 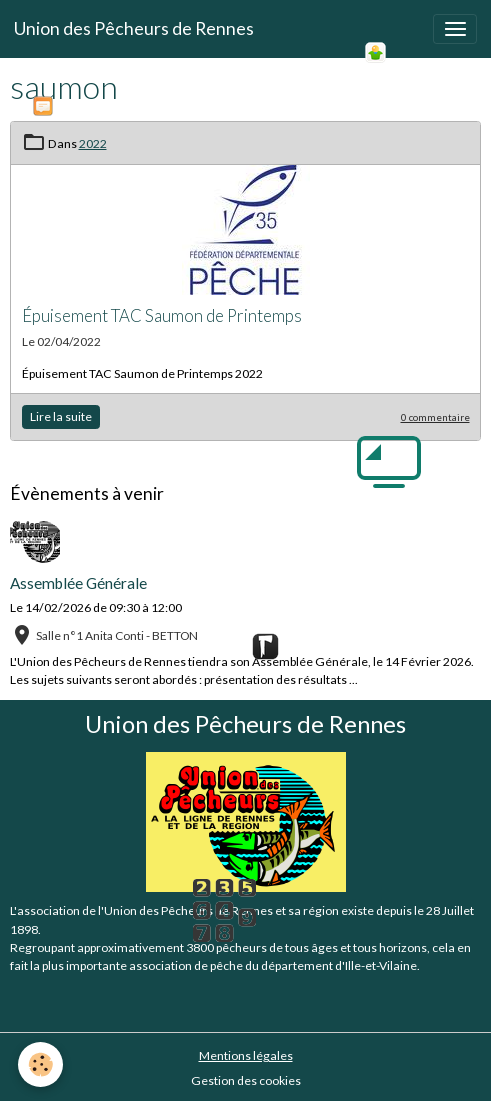 I want to click on open instant messaging app, so click(x=43, y=106).